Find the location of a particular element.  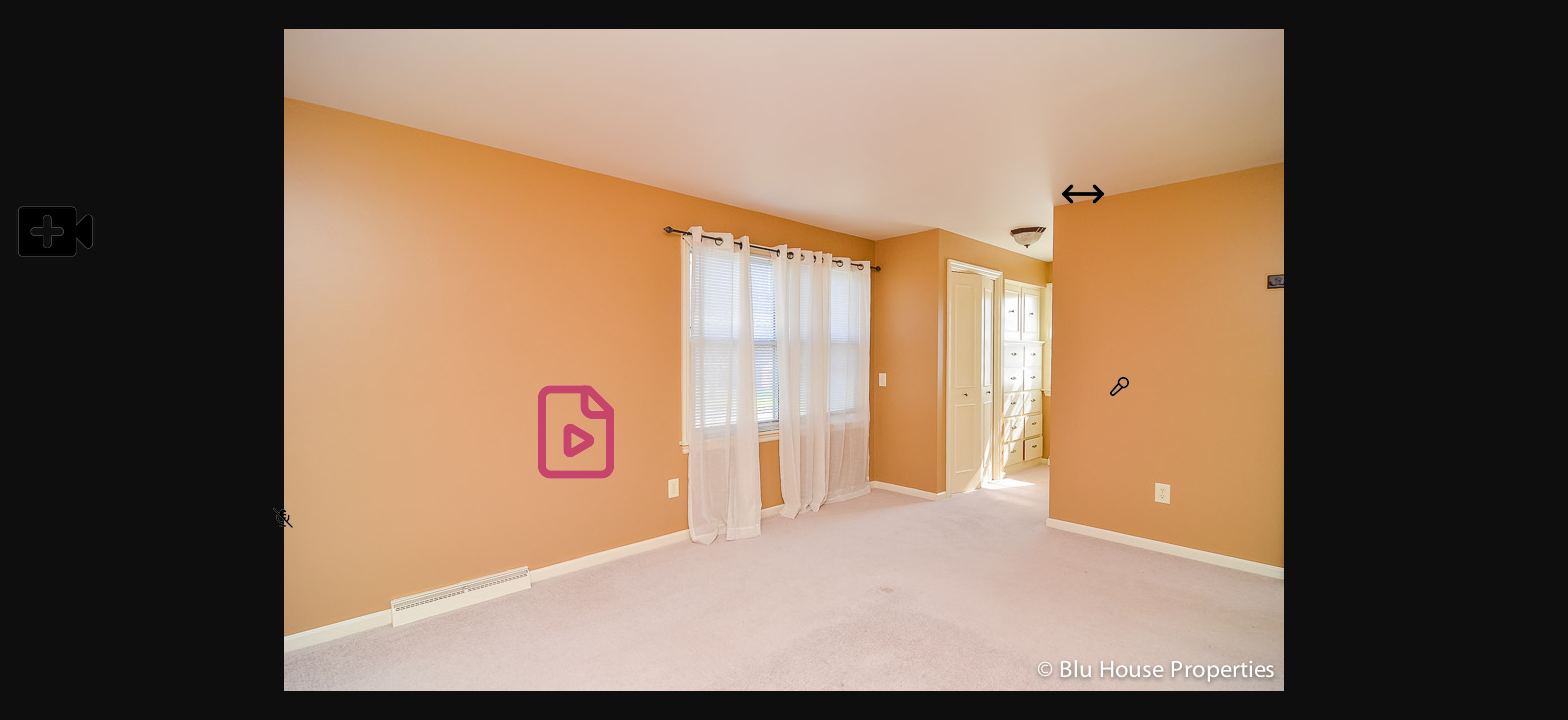

play a video file is located at coordinates (576, 432).